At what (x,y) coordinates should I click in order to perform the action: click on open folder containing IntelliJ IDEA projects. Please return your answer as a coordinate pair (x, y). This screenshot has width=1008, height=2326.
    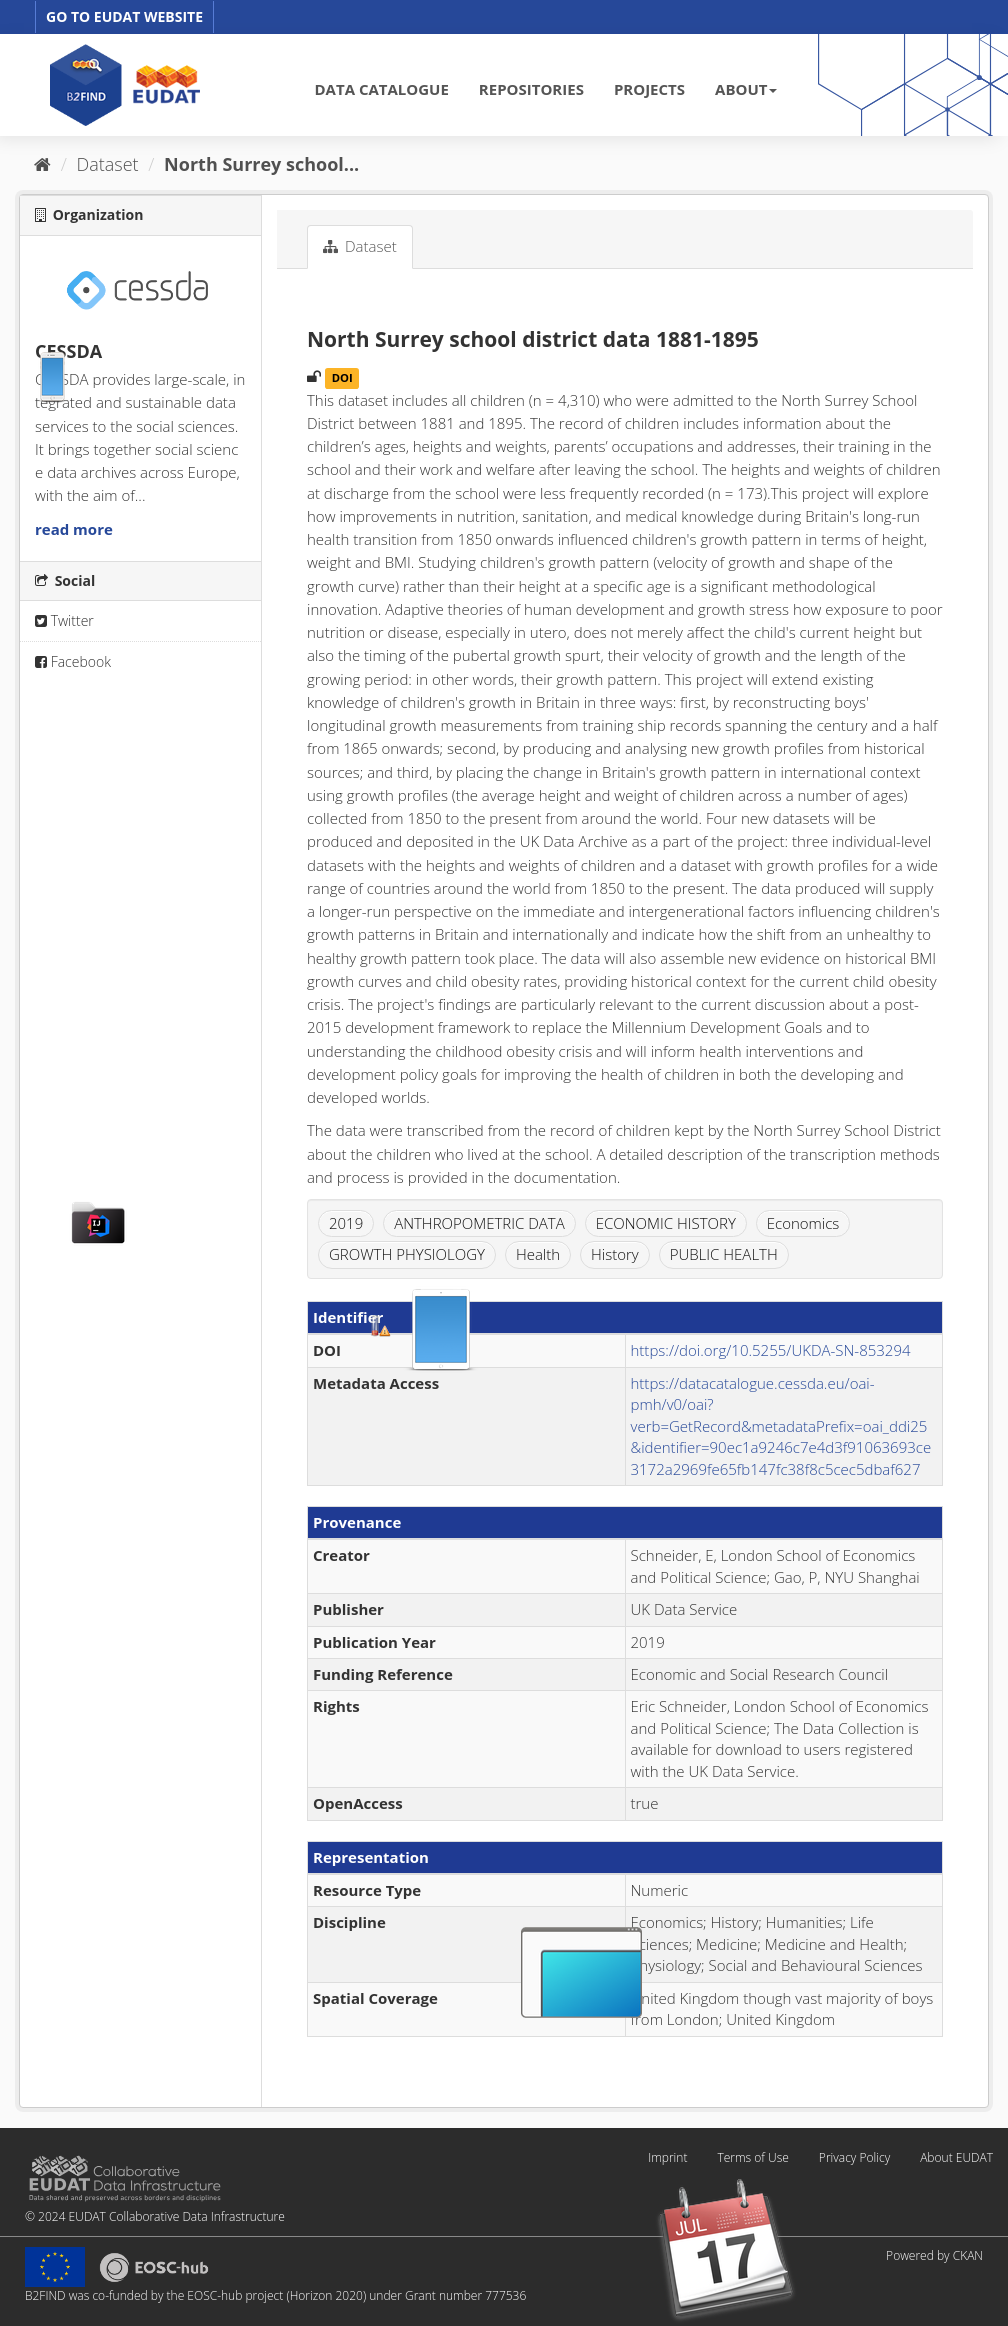
    Looking at the image, I should click on (98, 1224).